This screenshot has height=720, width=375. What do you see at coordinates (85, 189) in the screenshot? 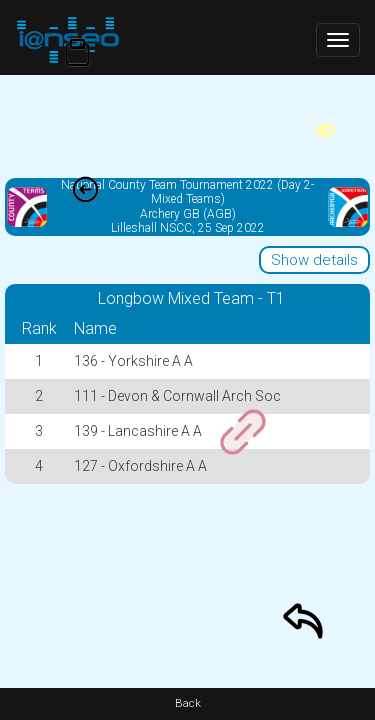
I see `go back to the previous screen` at bounding box center [85, 189].